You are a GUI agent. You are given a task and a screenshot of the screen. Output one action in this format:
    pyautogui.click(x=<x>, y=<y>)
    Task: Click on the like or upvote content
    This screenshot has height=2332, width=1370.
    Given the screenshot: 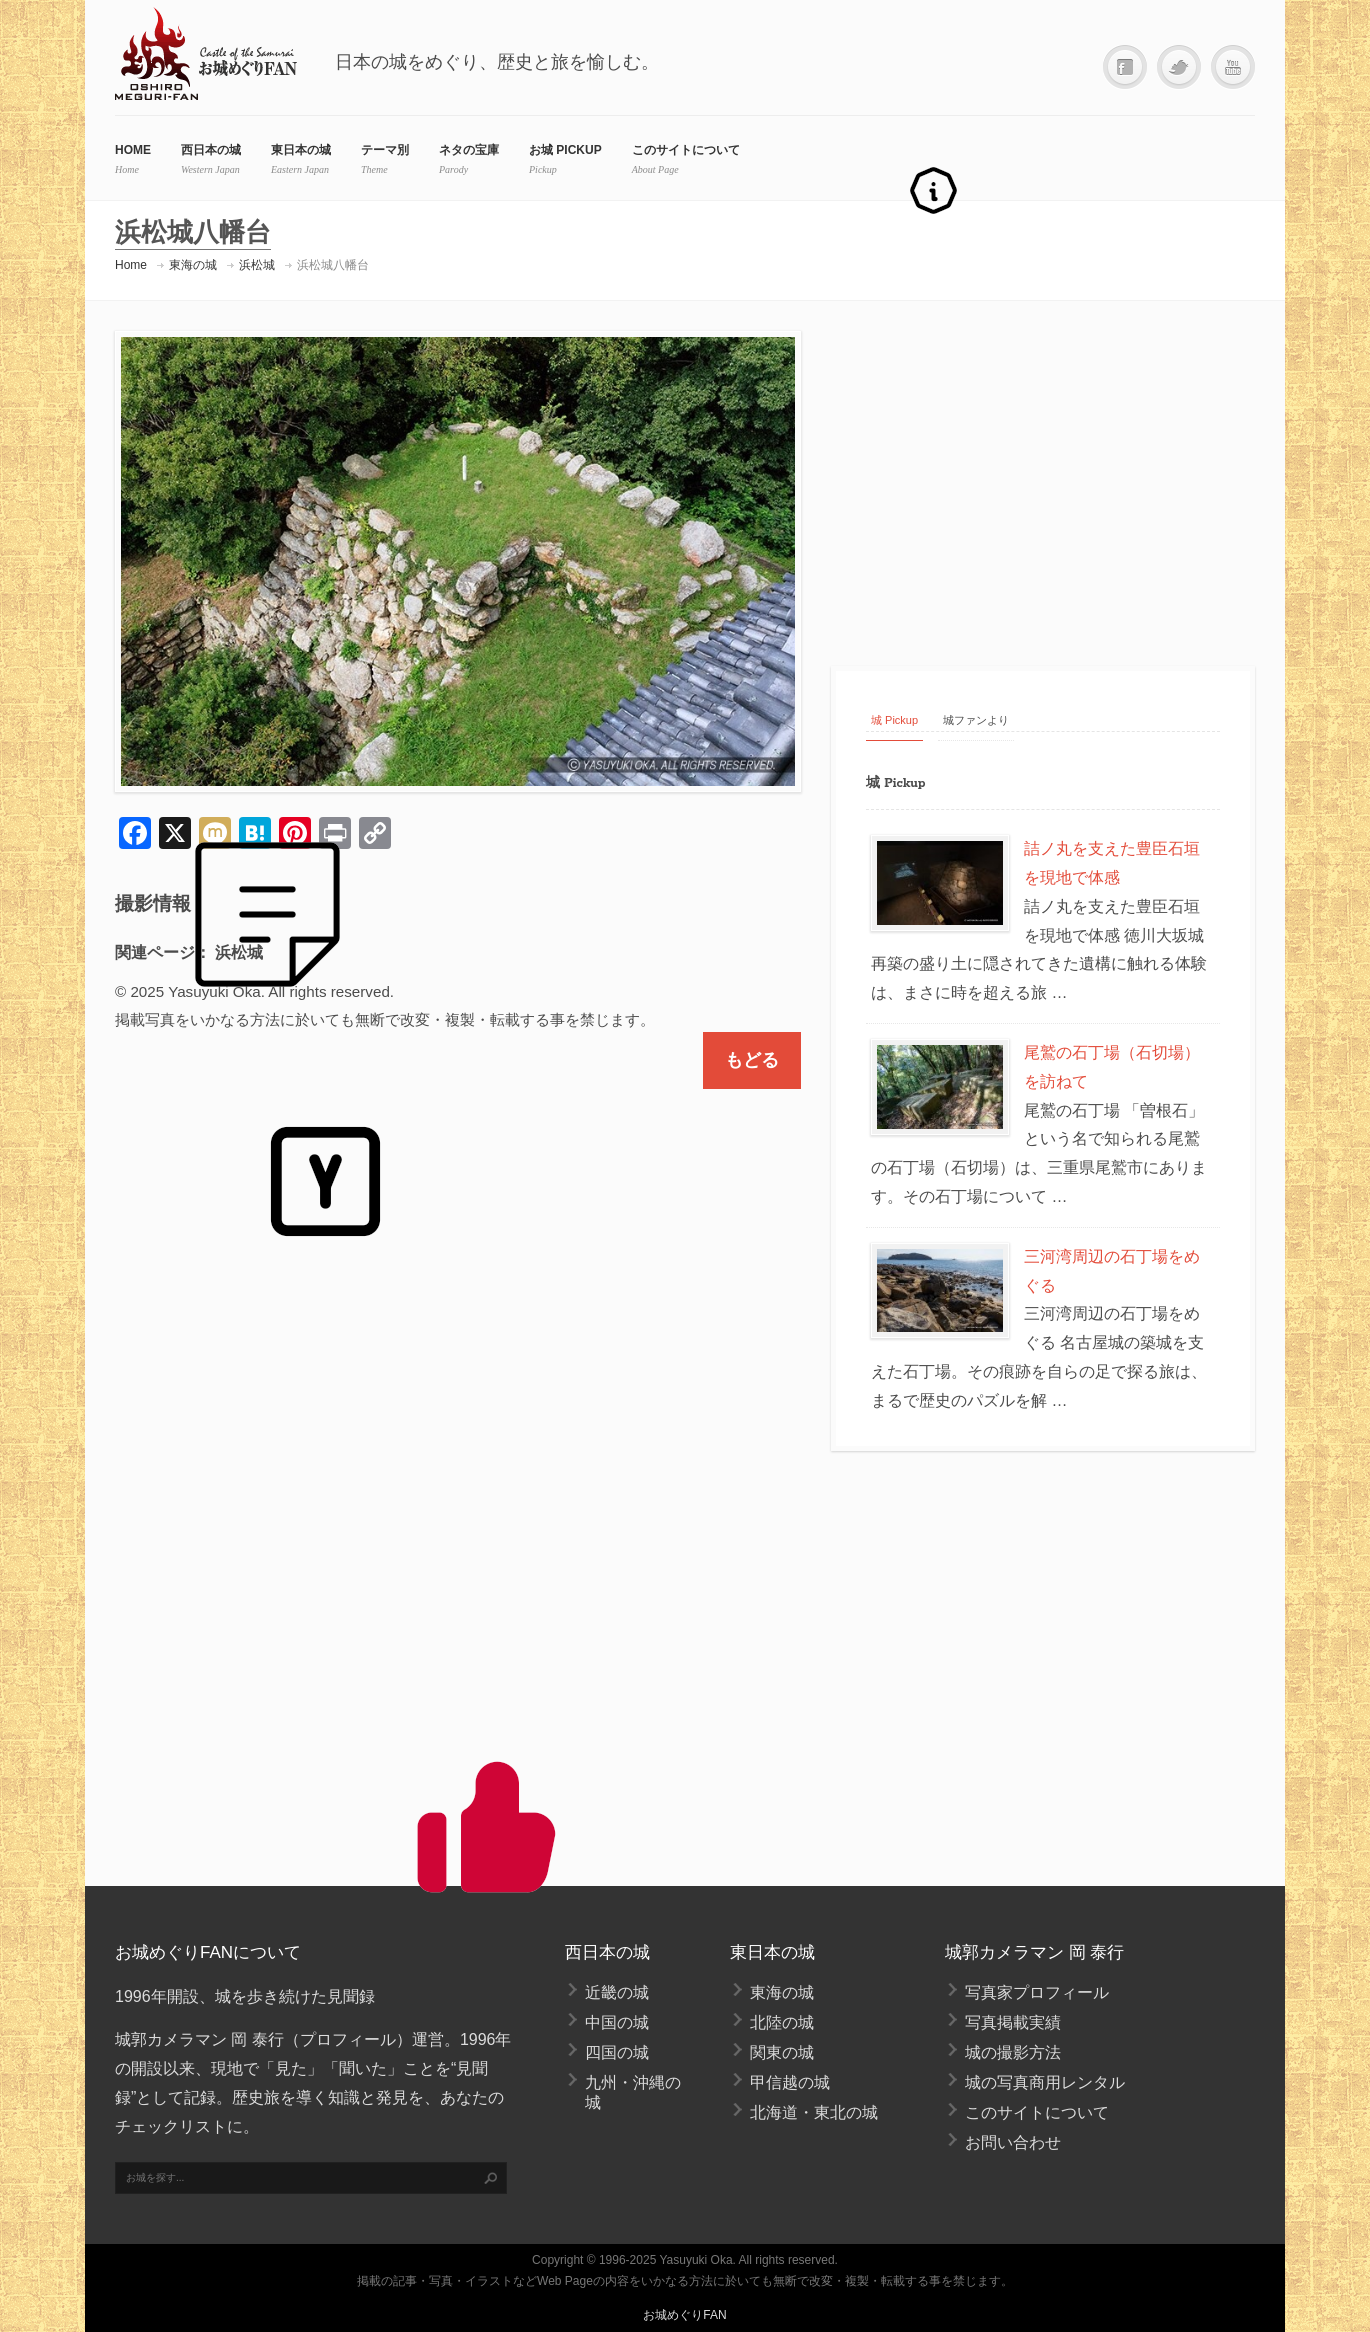 What is the action you would take?
    pyautogui.click(x=490, y=1827)
    